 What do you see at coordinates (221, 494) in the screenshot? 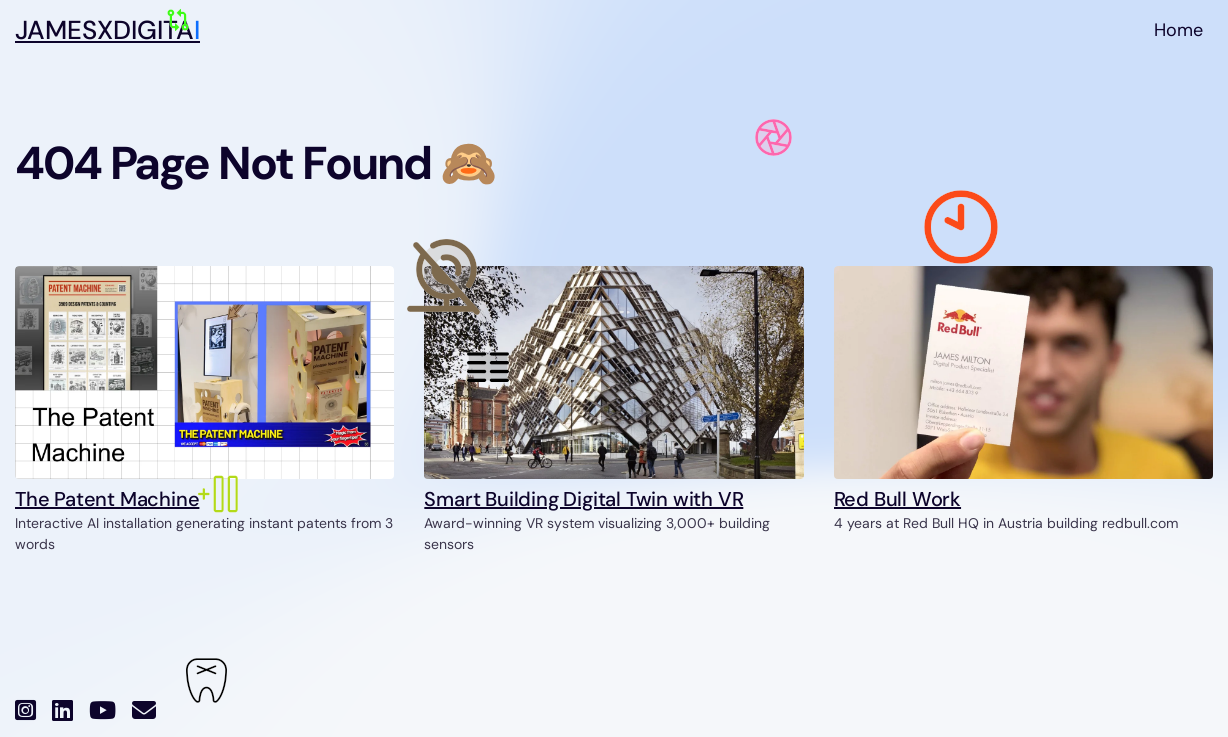
I see `add a new column to the left` at bounding box center [221, 494].